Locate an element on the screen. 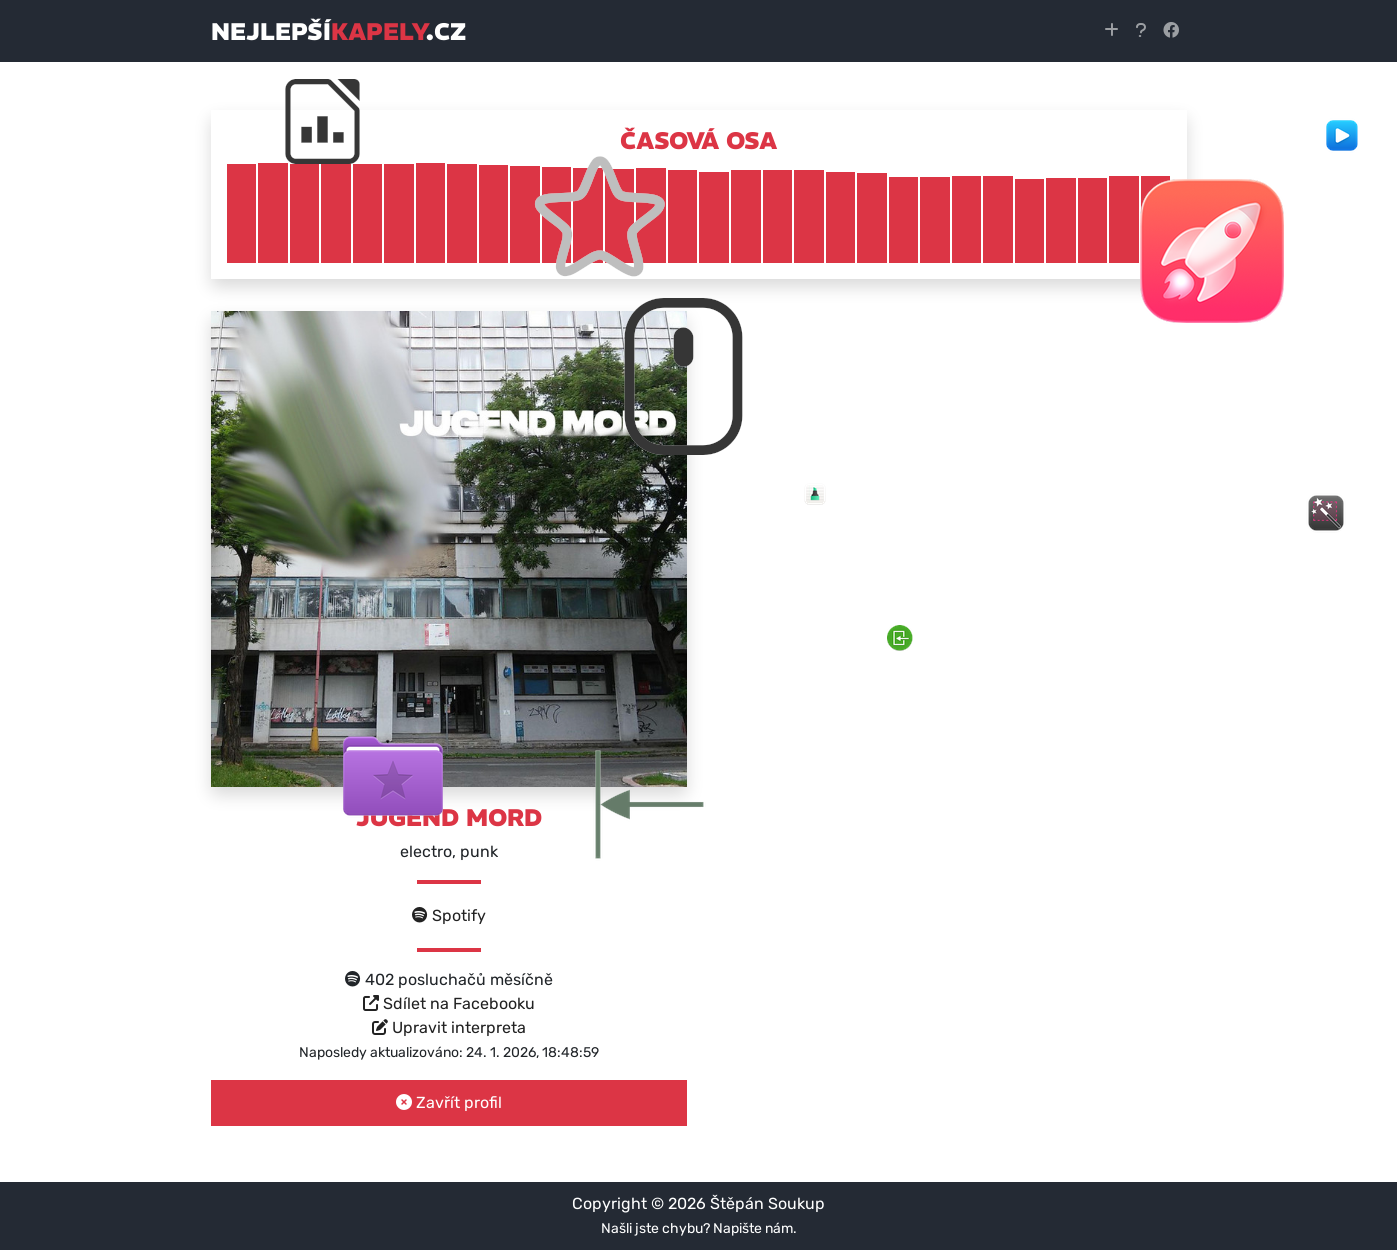  go to the first item in a list or sequence is located at coordinates (649, 804).